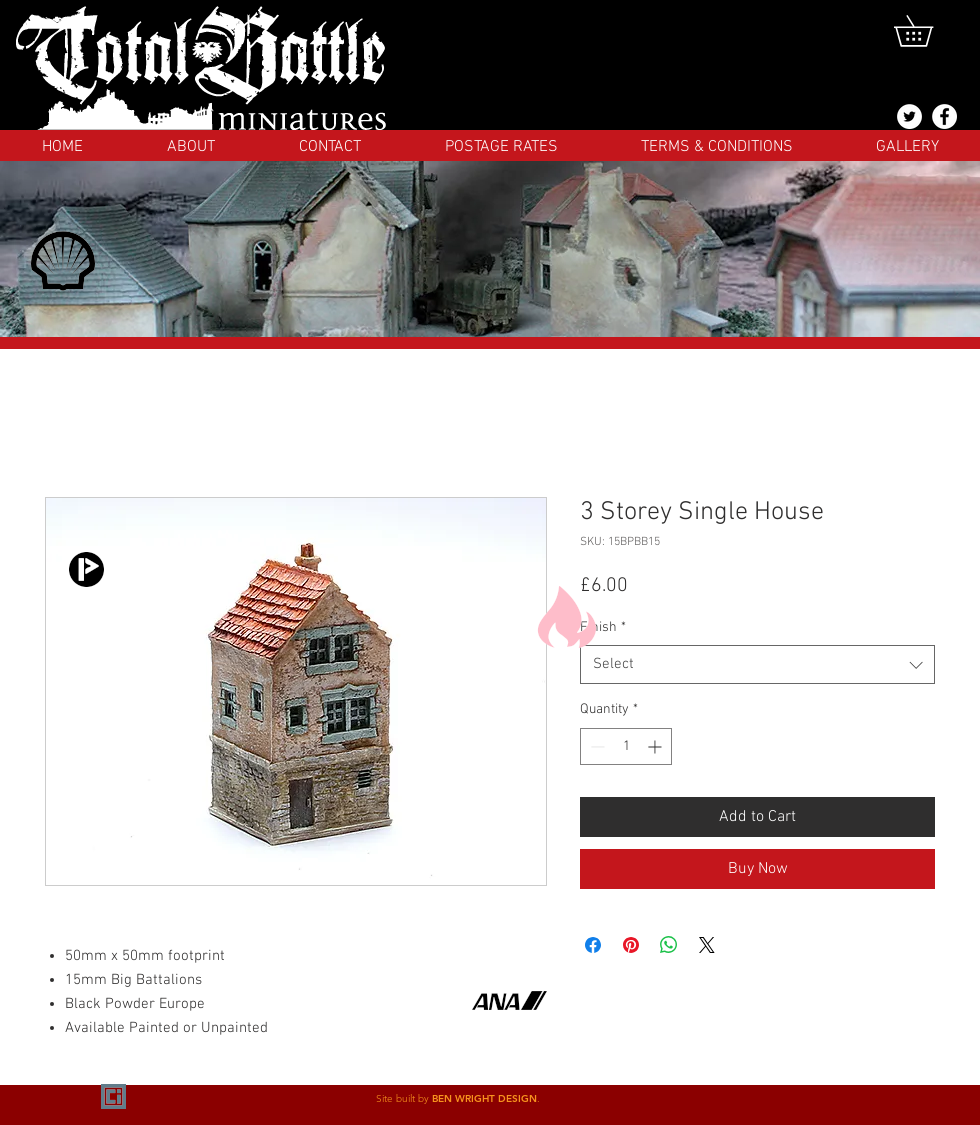  What do you see at coordinates (113, 1096) in the screenshot?
I see `open container initiative (OCI) logo` at bounding box center [113, 1096].